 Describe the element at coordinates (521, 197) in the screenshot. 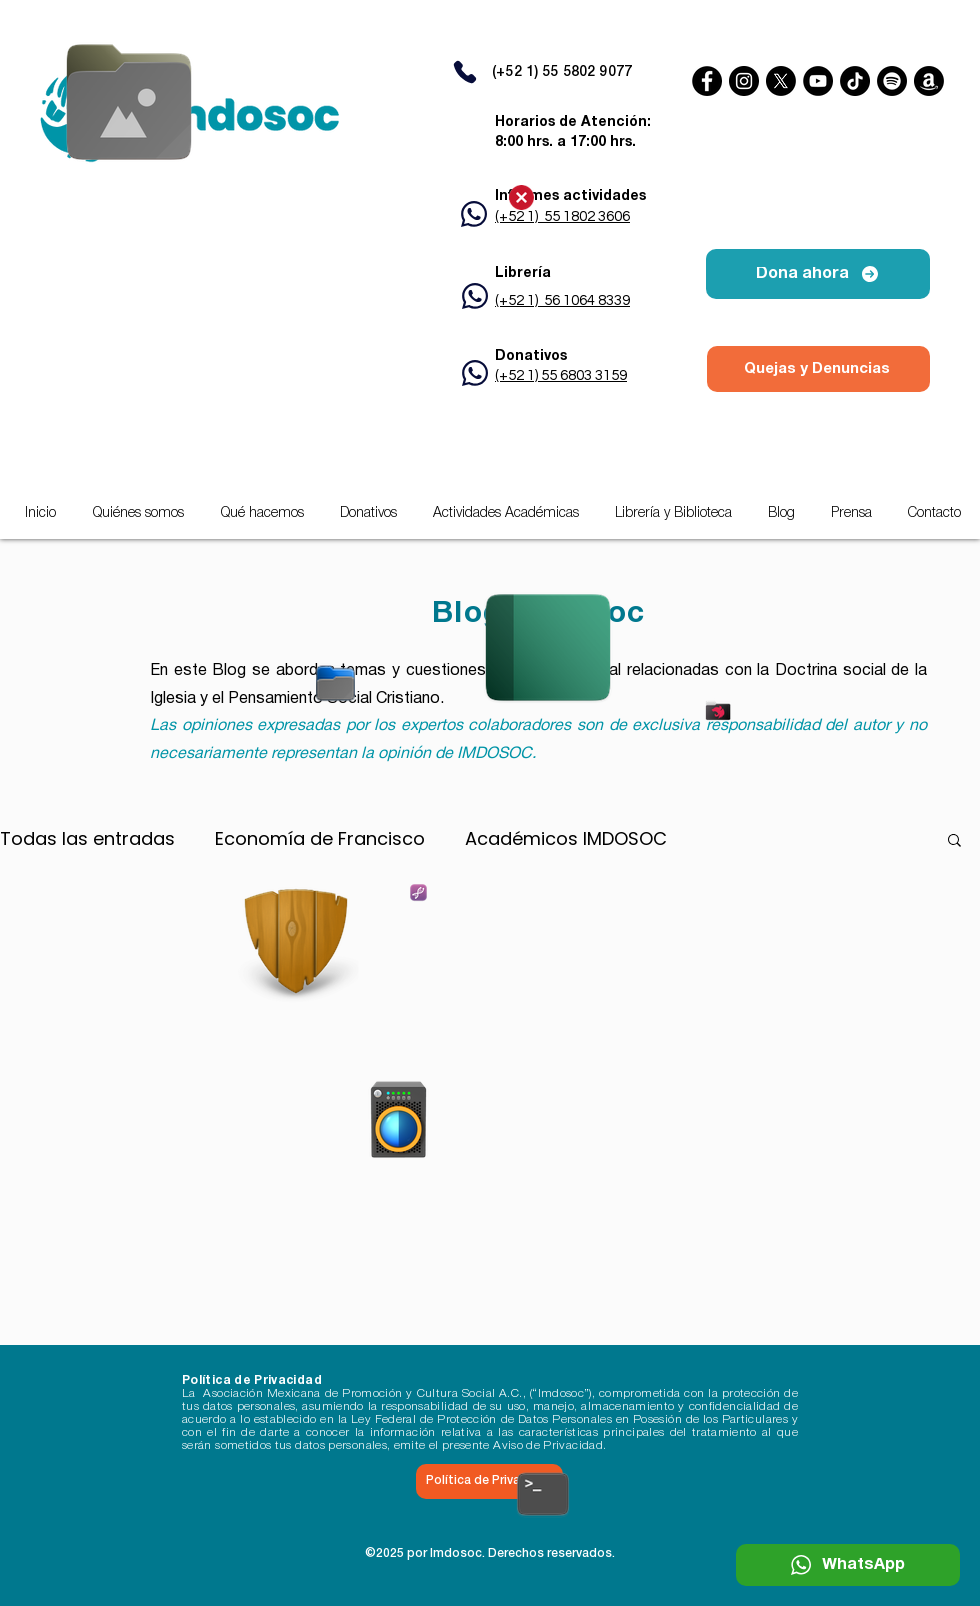

I see `stop or cancel the current action` at that location.